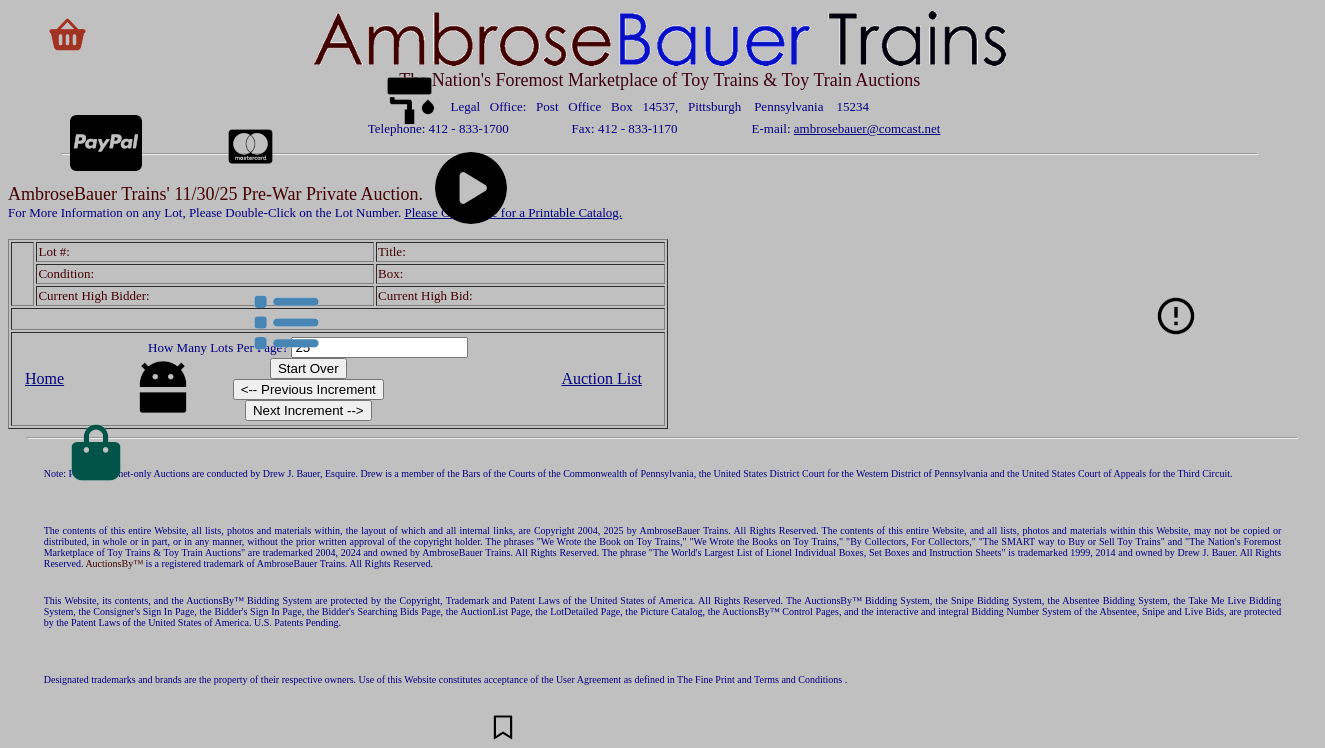 The height and width of the screenshot is (748, 1325). What do you see at coordinates (67, 35) in the screenshot?
I see `view your shopping basket` at bounding box center [67, 35].